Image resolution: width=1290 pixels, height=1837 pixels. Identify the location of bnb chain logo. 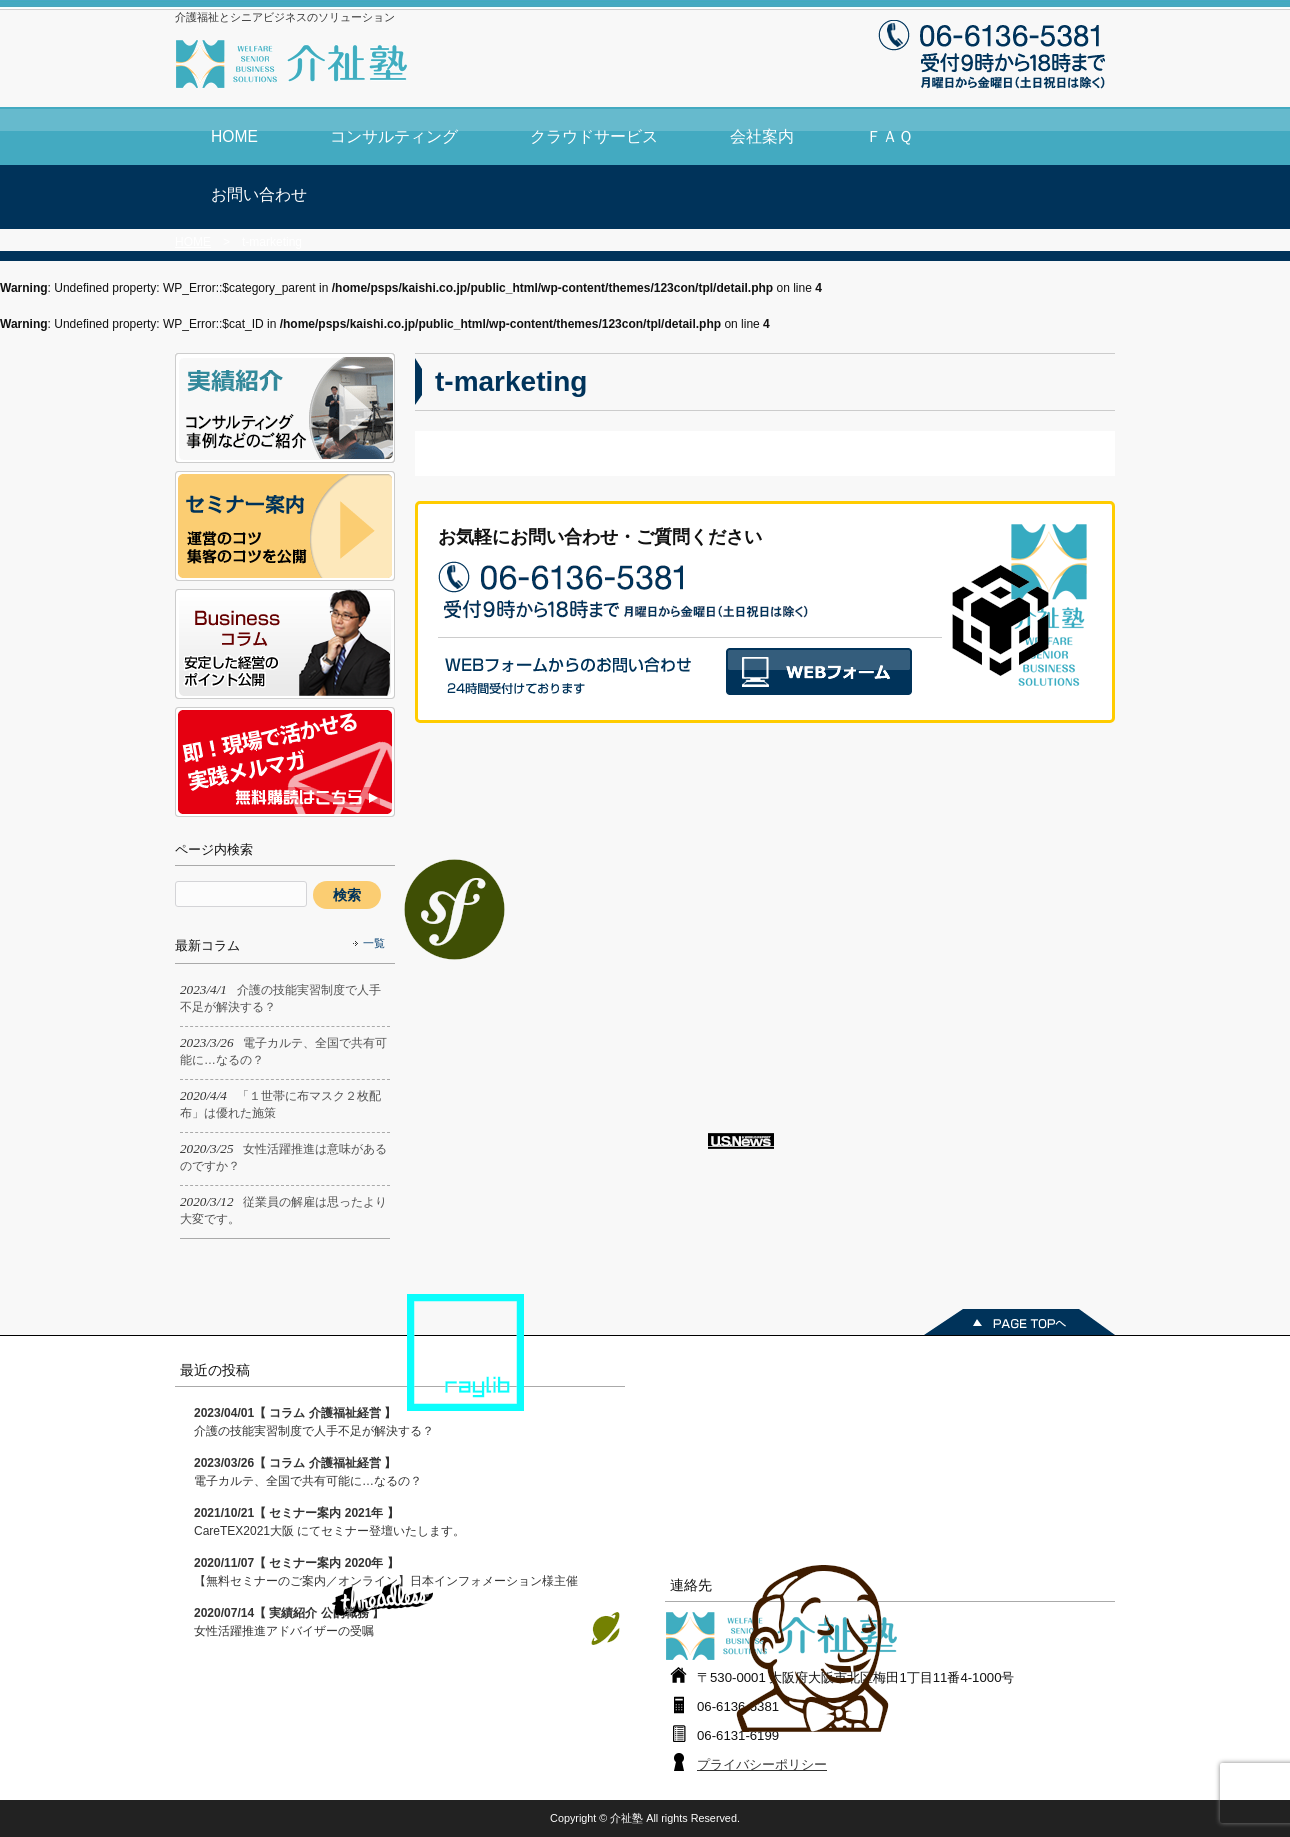
(1000, 620).